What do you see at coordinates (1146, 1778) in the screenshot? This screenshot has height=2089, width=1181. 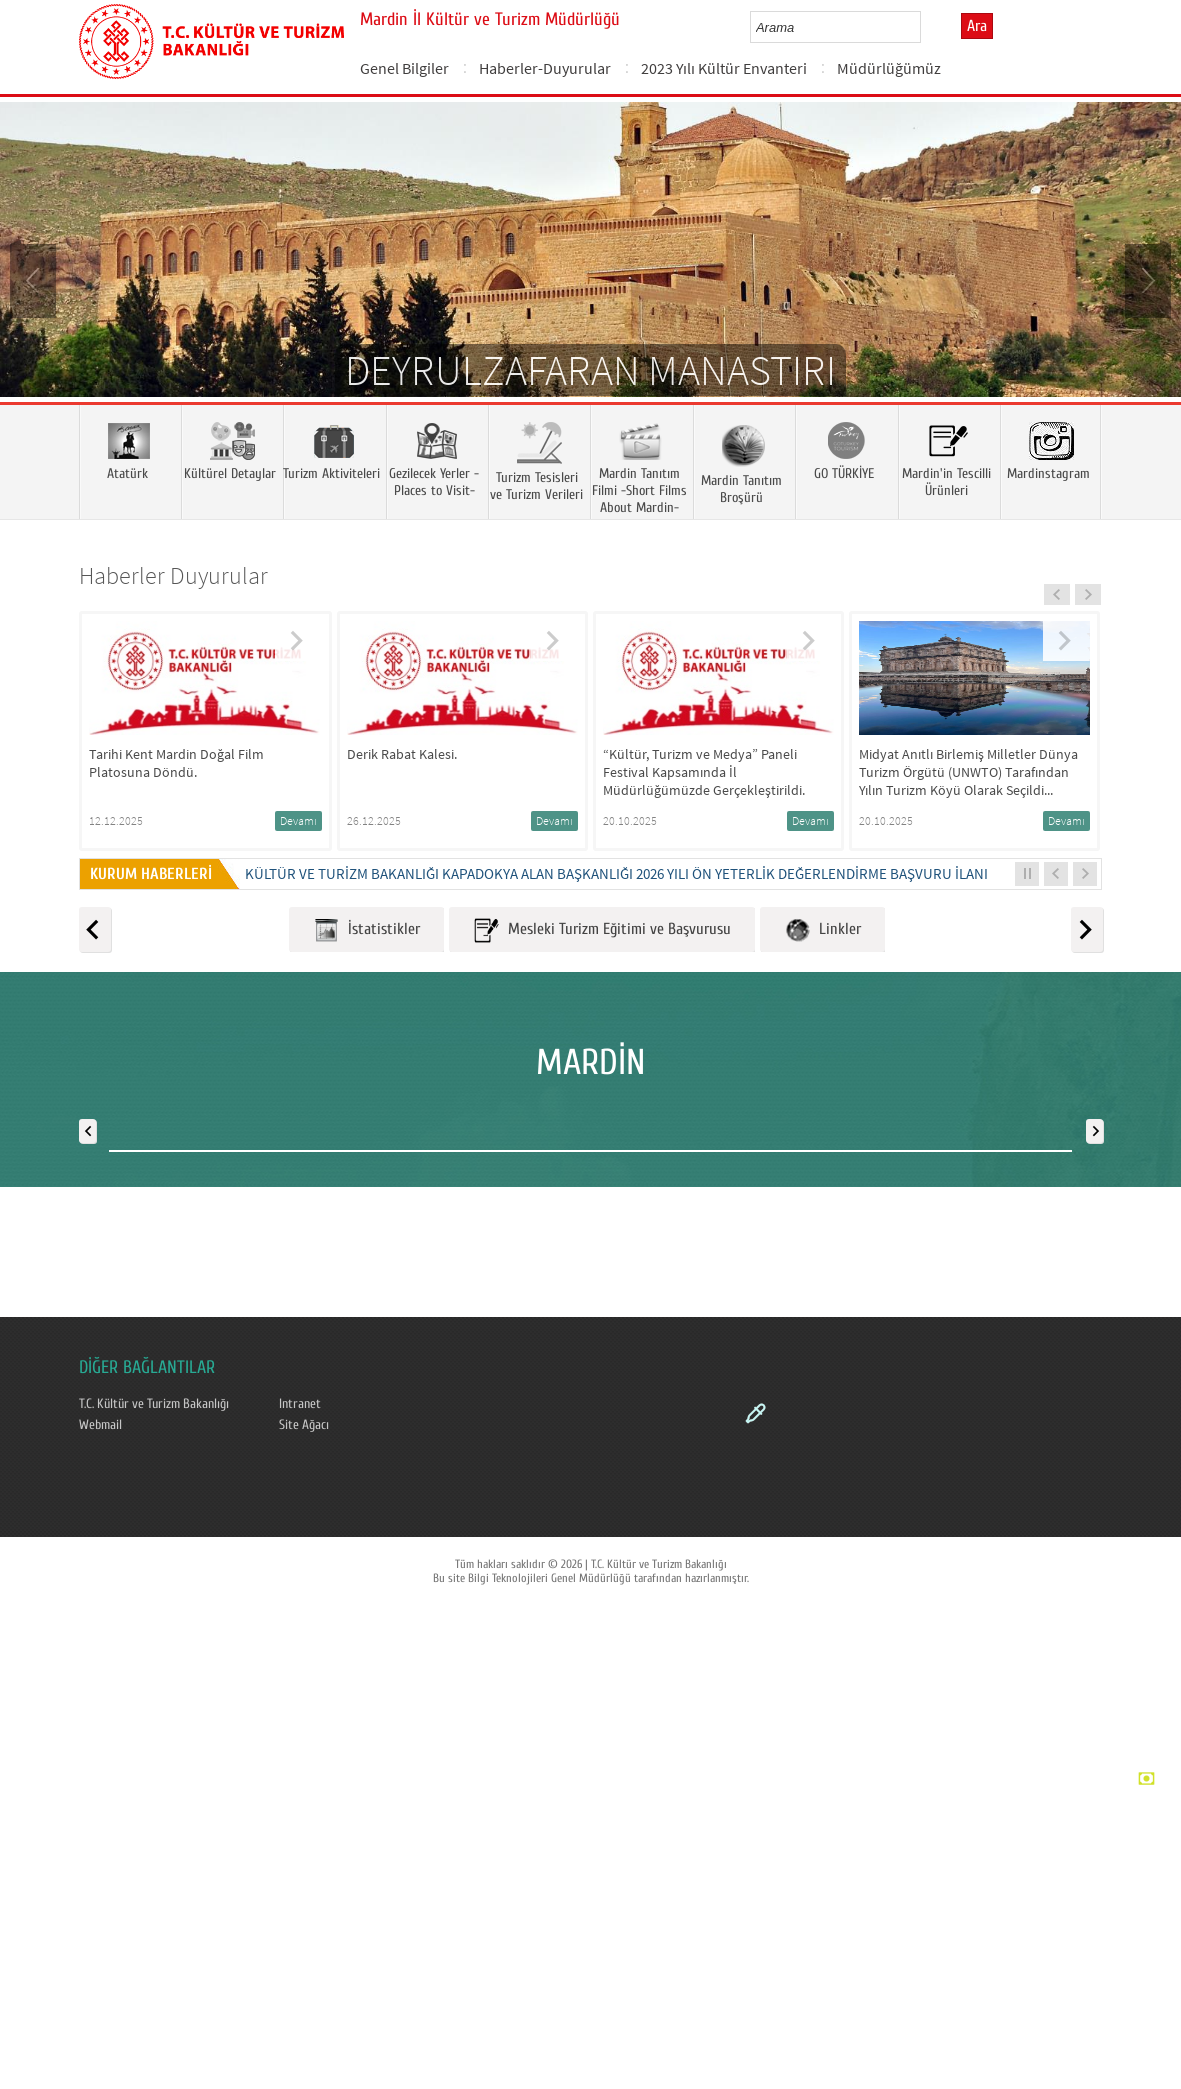 I see `view cash or currency balance` at bounding box center [1146, 1778].